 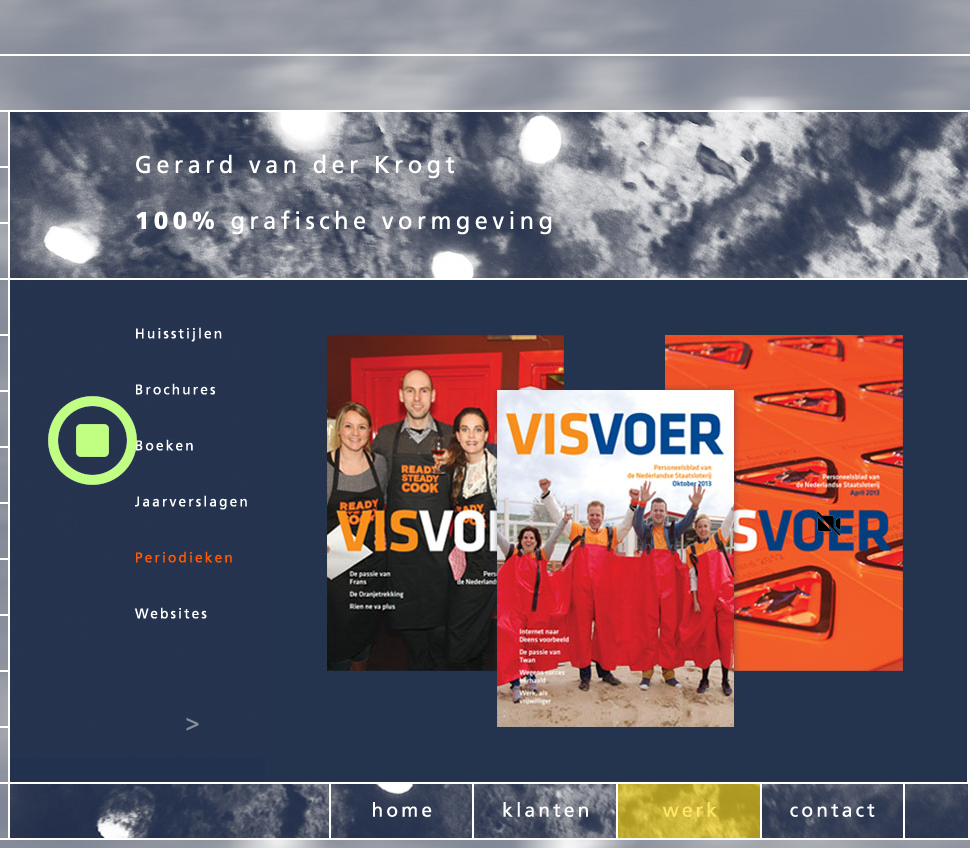 What do you see at coordinates (92, 440) in the screenshot?
I see `stop media playback` at bounding box center [92, 440].